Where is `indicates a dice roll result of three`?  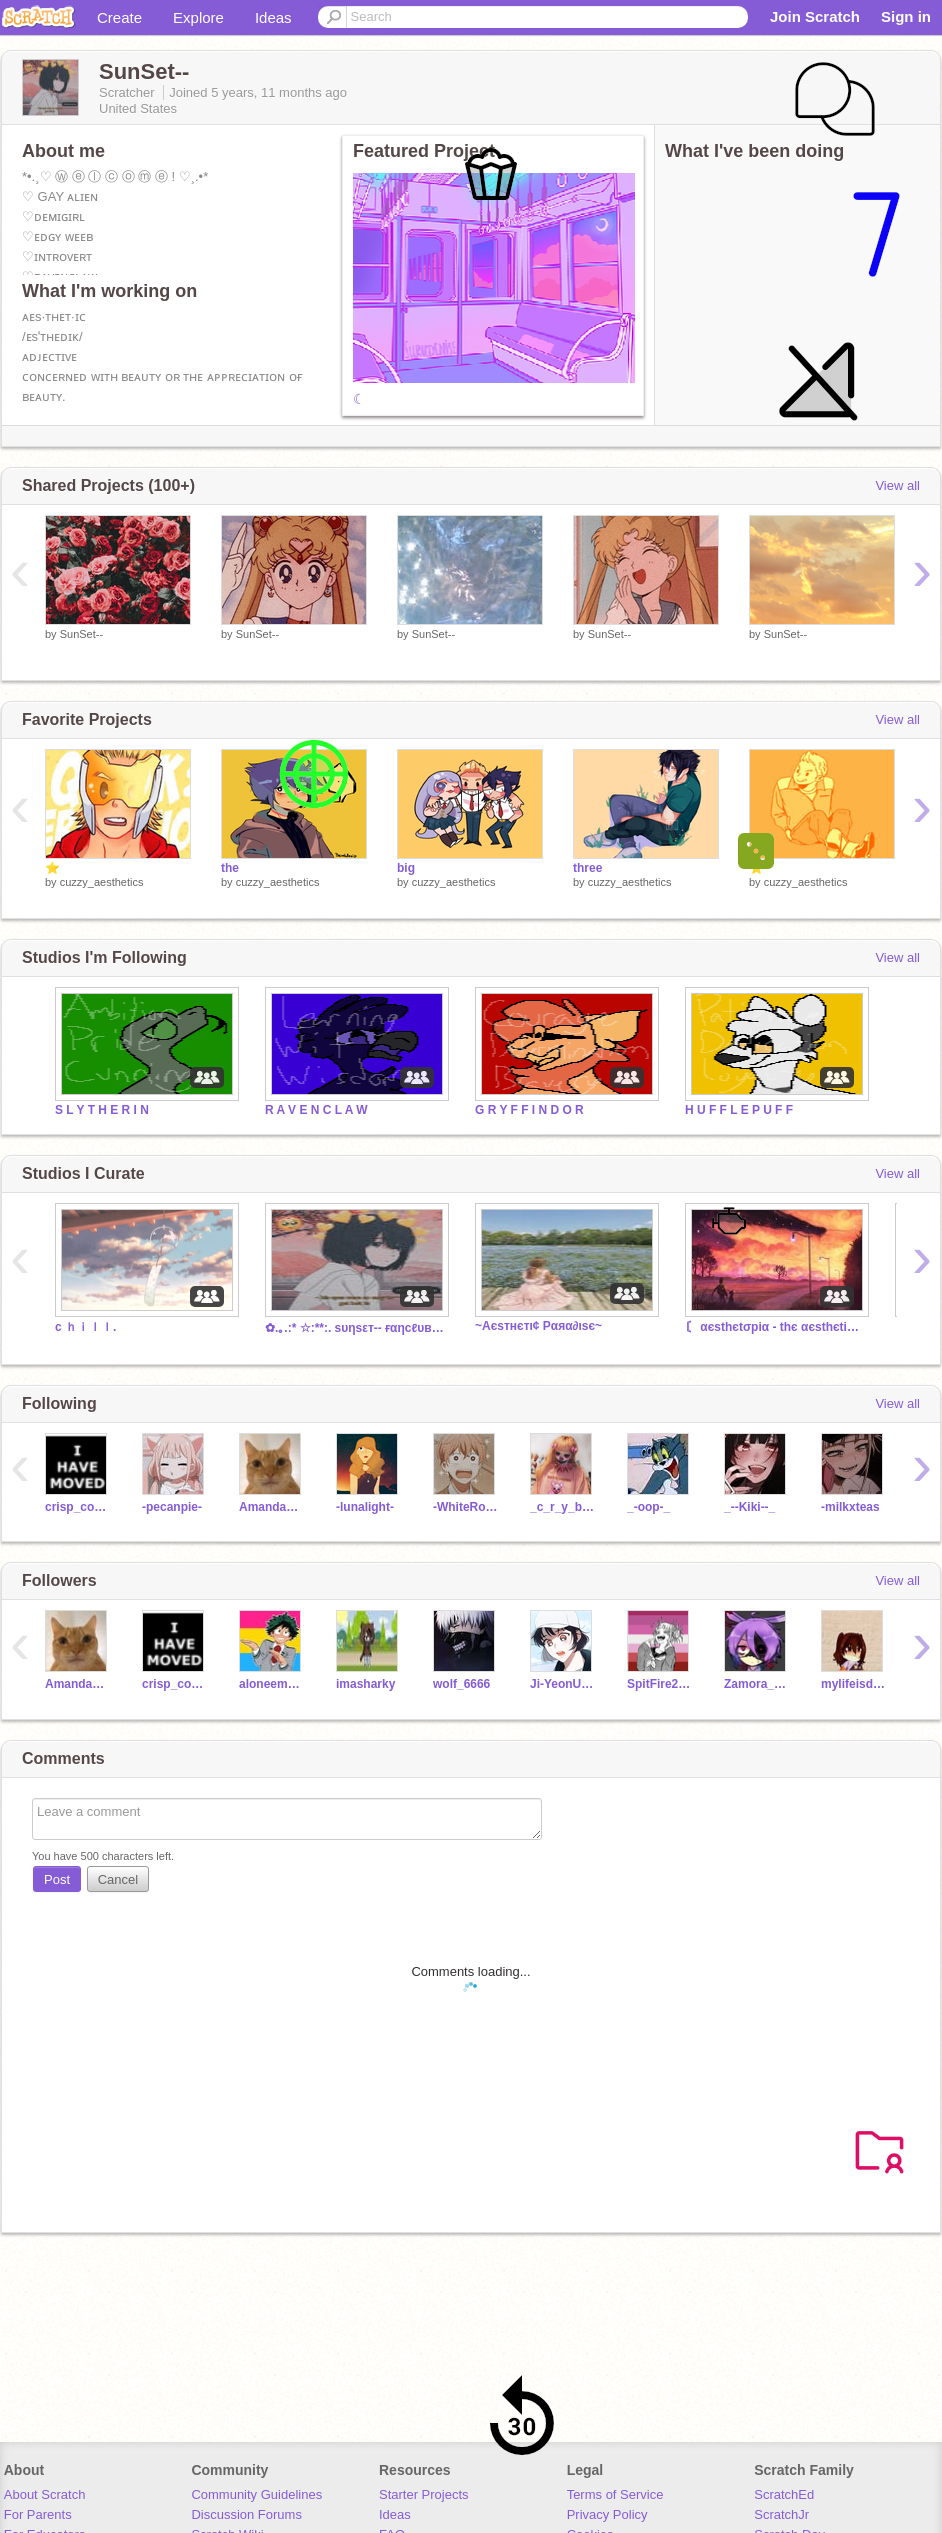 indicates a dice roll result of three is located at coordinates (756, 851).